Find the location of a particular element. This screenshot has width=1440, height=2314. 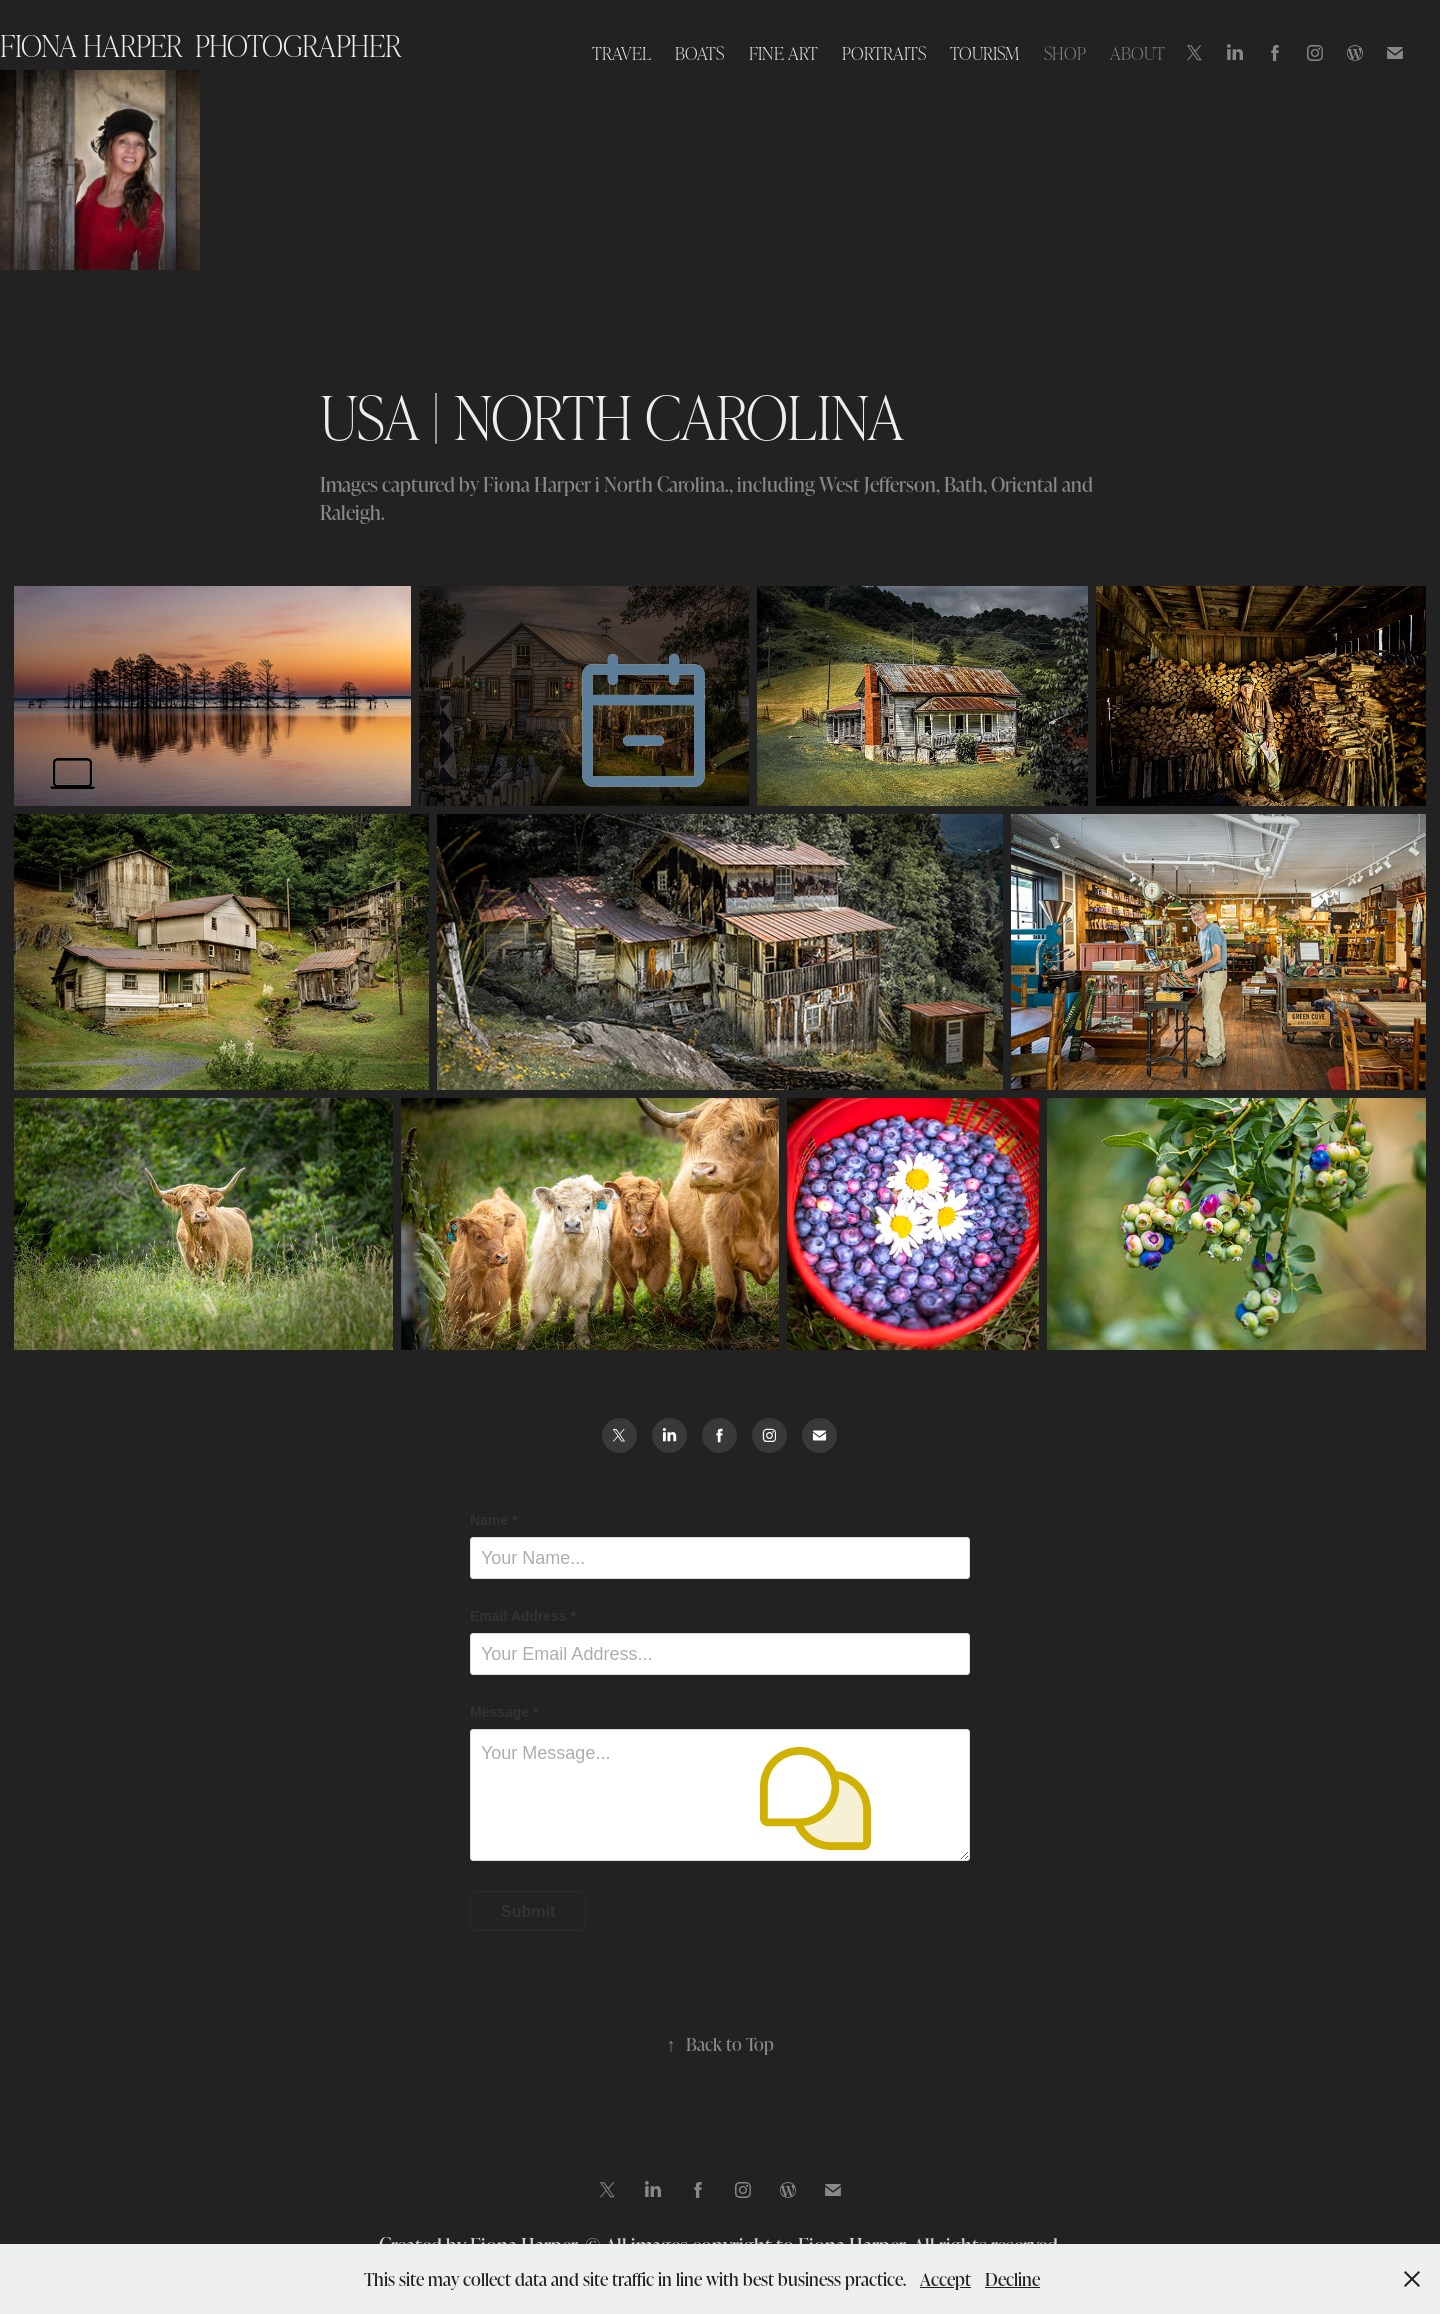

remove an event from calendar is located at coordinates (643, 725).